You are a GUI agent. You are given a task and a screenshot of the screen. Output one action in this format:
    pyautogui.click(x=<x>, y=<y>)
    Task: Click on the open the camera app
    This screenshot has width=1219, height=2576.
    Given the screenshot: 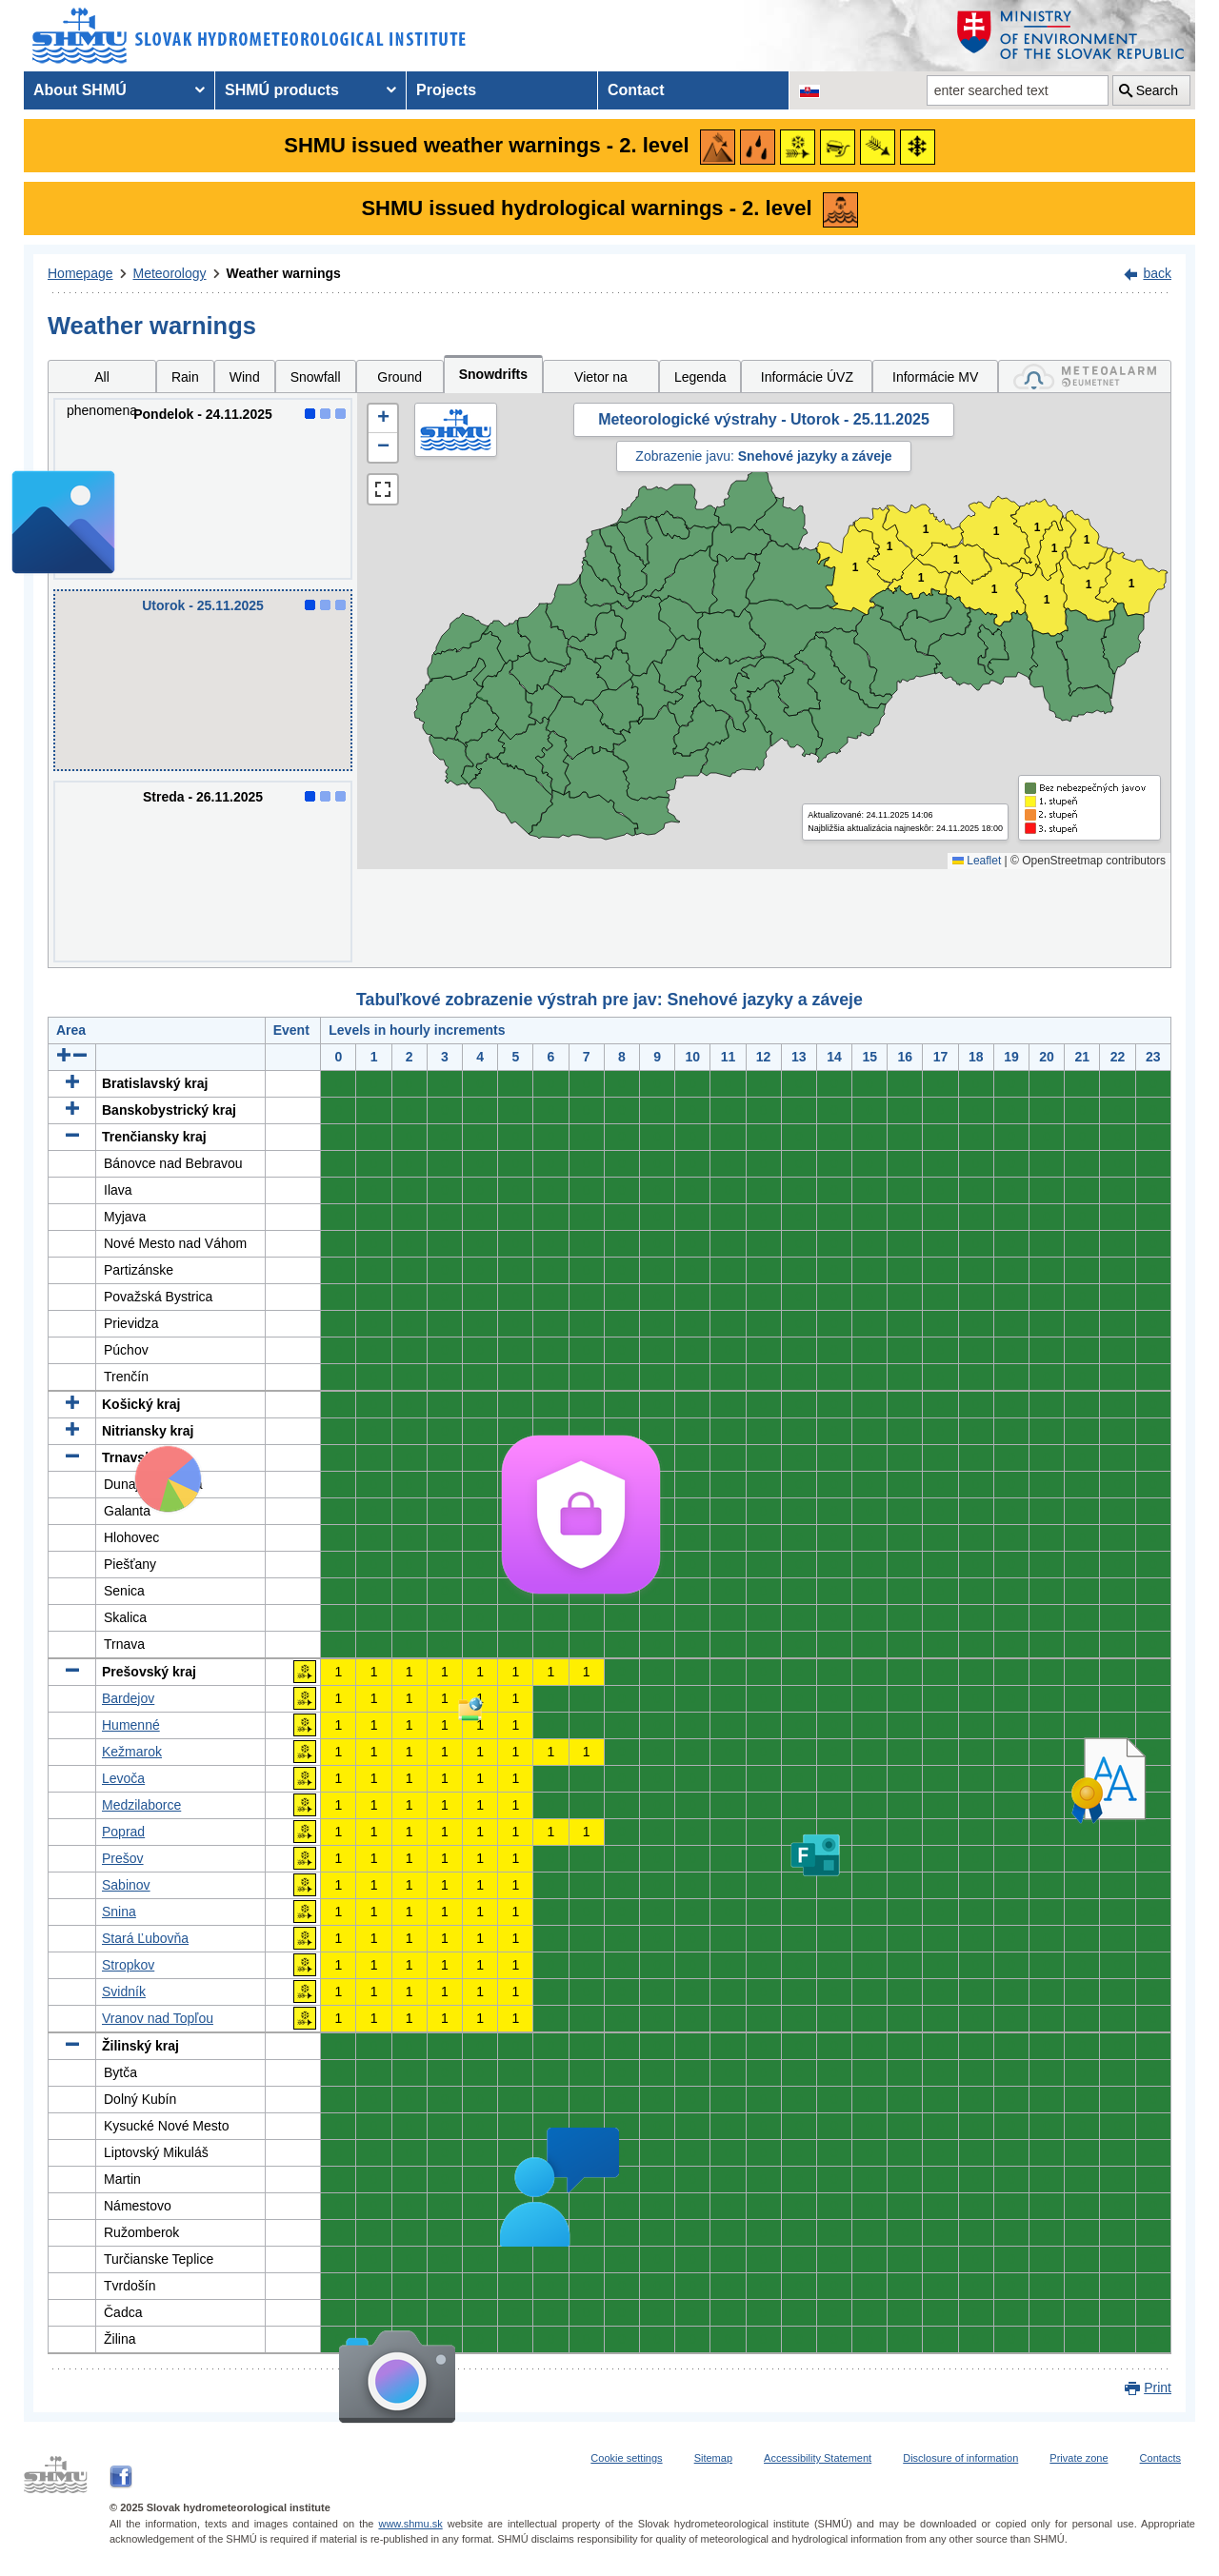 What is the action you would take?
    pyautogui.click(x=397, y=2377)
    